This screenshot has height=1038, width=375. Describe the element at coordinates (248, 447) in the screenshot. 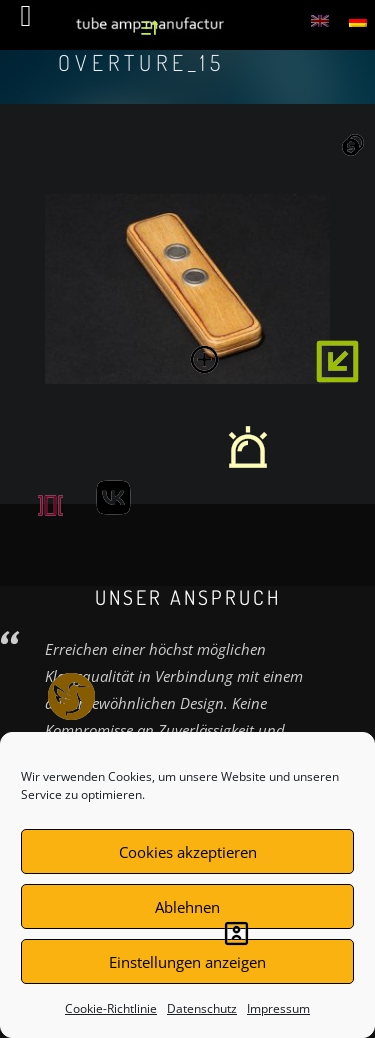

I see `indicates a system warning or alert` at that location.